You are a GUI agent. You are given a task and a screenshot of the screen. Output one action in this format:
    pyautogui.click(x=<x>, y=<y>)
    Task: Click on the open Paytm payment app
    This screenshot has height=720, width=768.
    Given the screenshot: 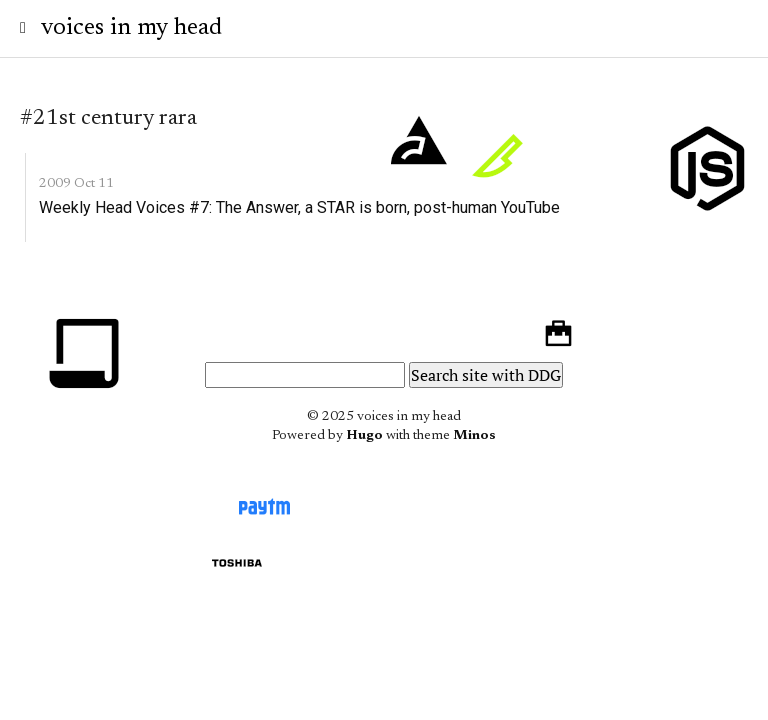 What is the action you would take?
    pyautogui.click(x=264, y=506)
    